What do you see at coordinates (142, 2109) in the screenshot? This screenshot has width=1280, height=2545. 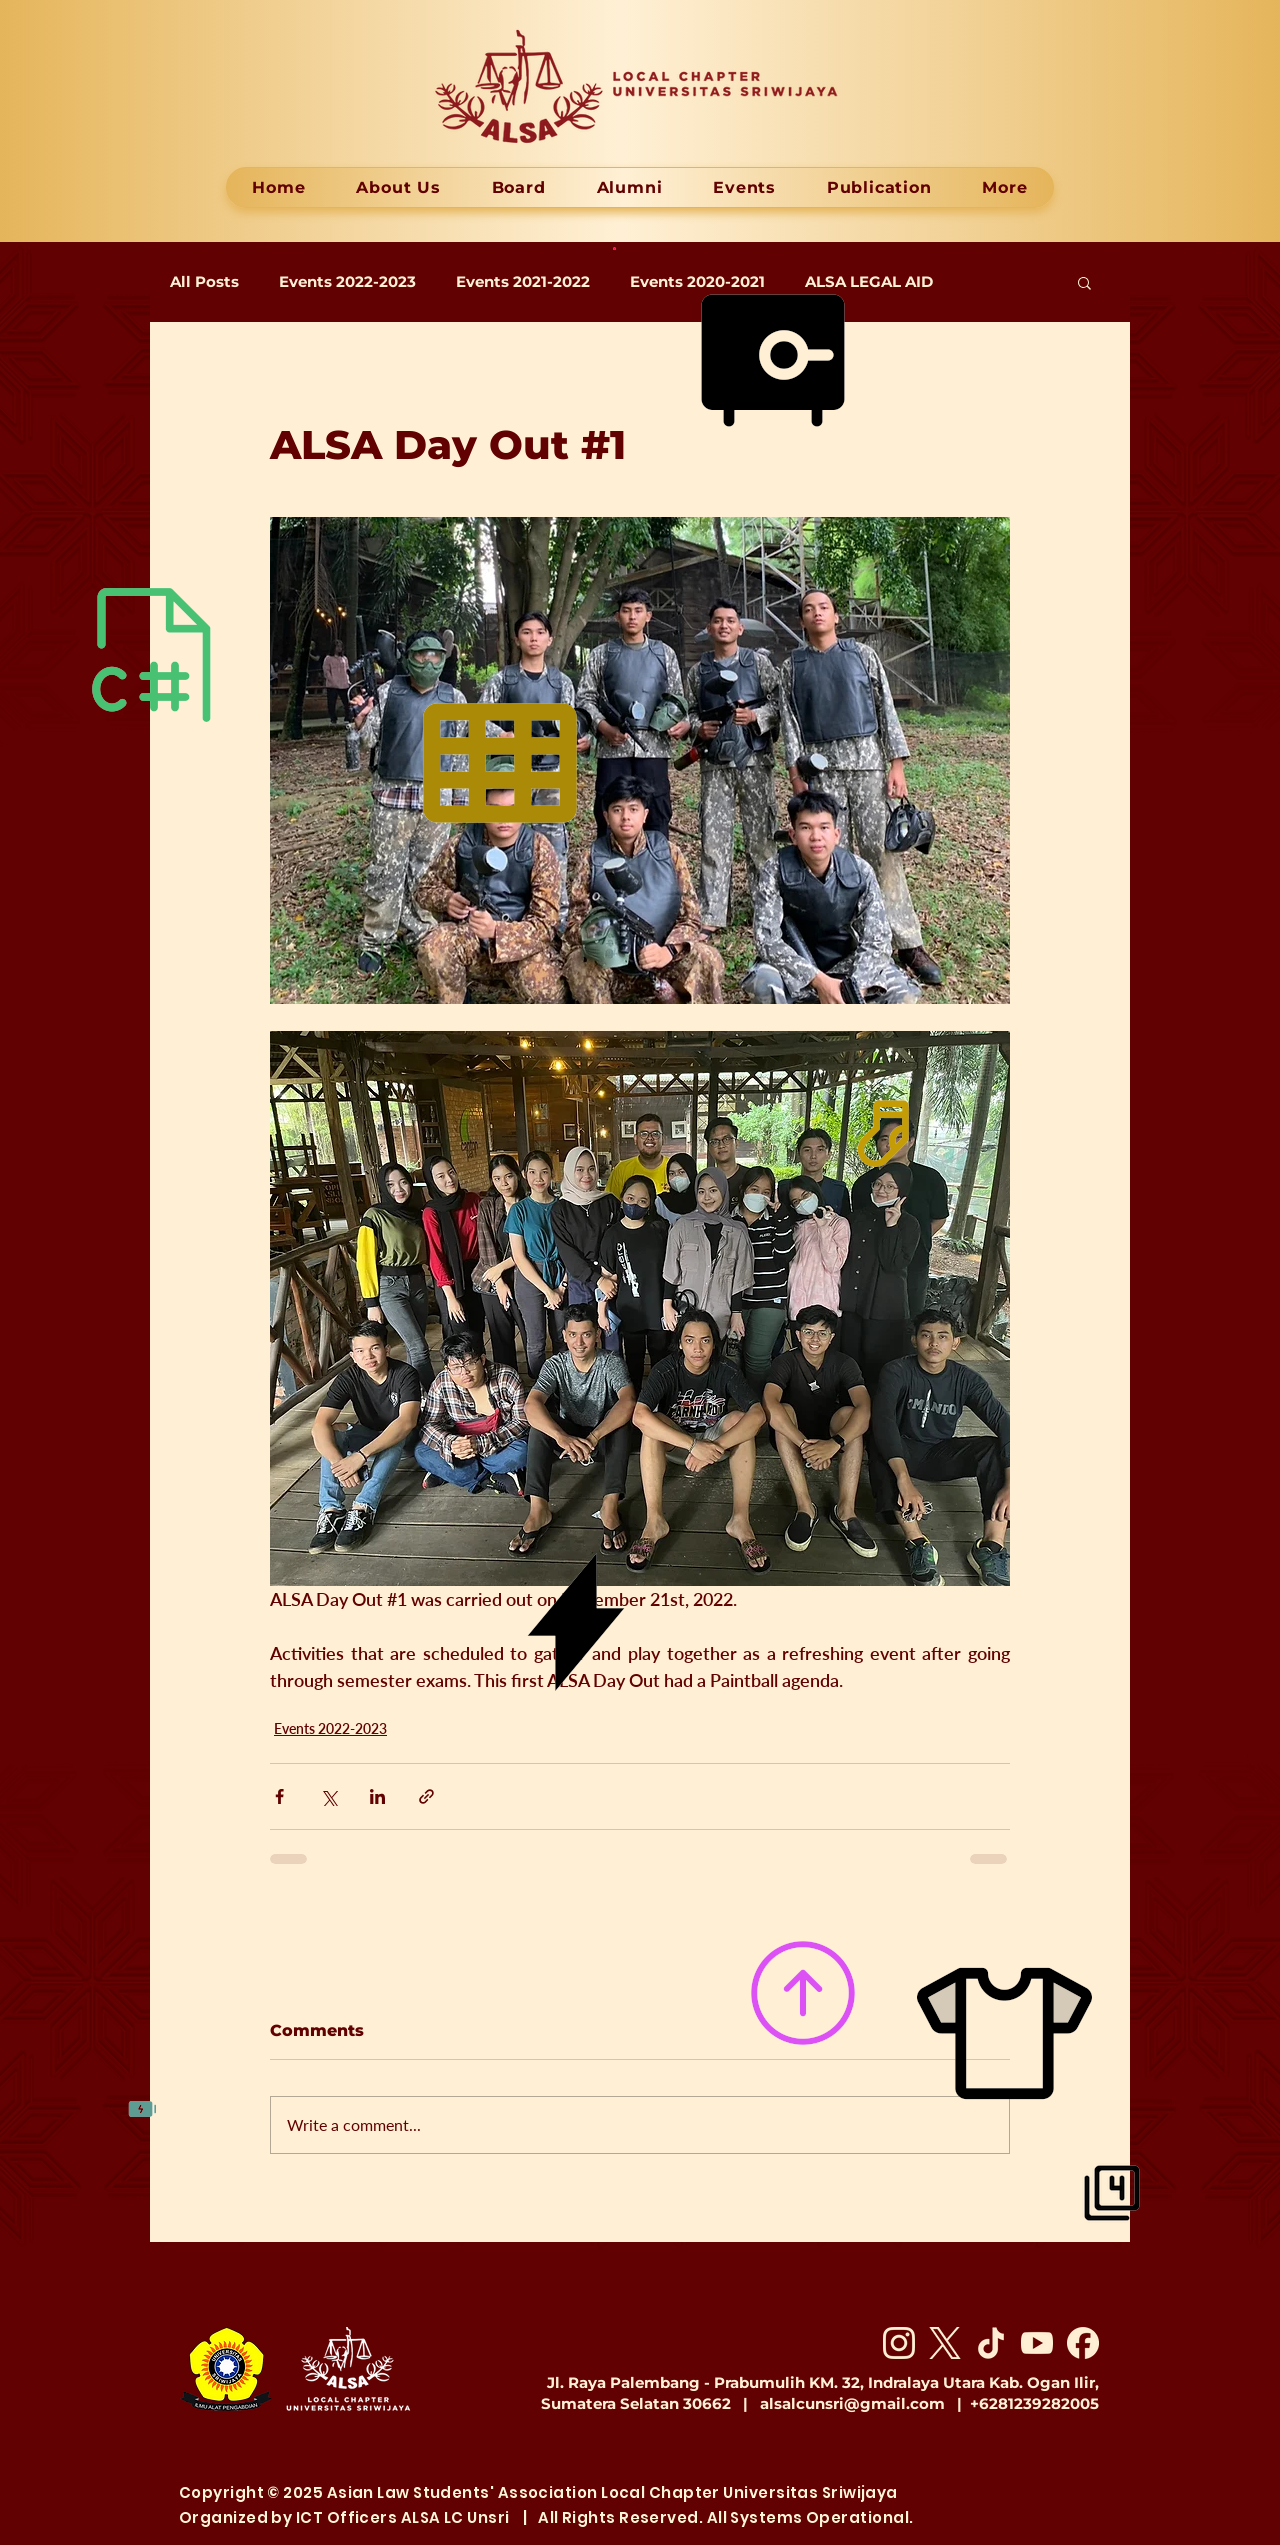 I see `indicates device is currently charging` at bounding box center [142, 2109].